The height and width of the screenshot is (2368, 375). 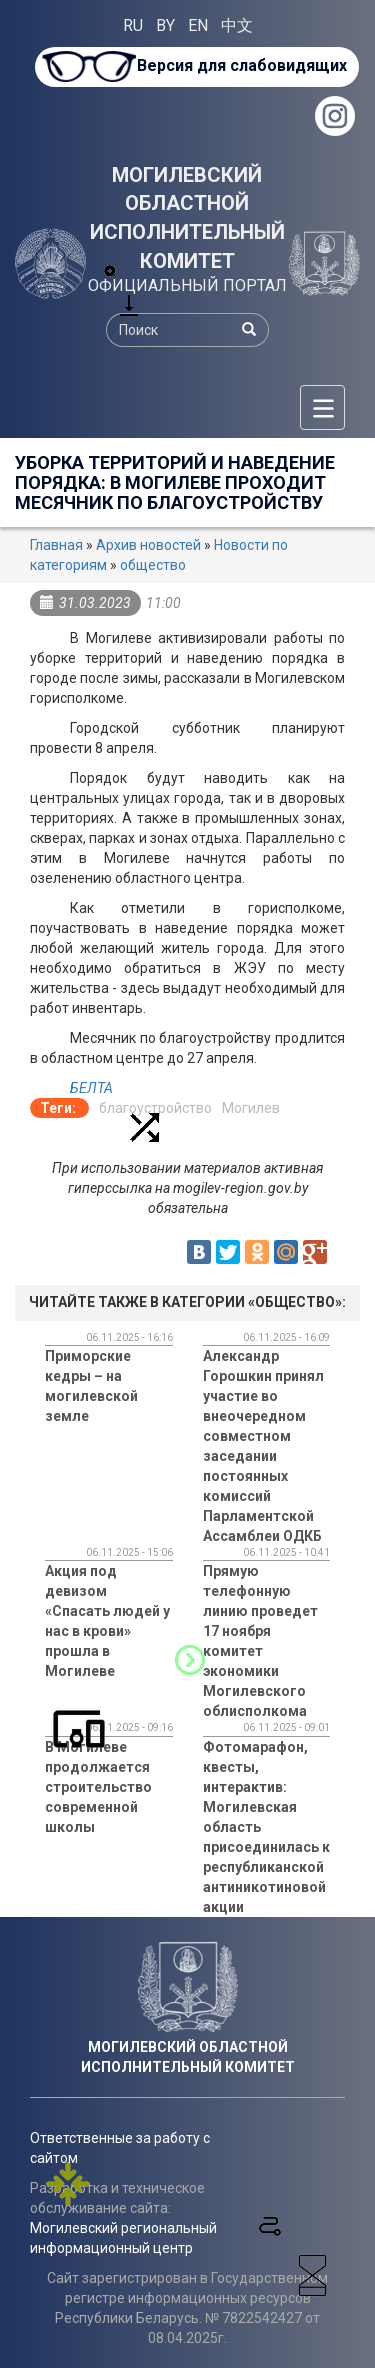 What do you see at coordinates (110, 271) in the screenshot?
I see `zoom in on content` at bounding box center [110, 271].